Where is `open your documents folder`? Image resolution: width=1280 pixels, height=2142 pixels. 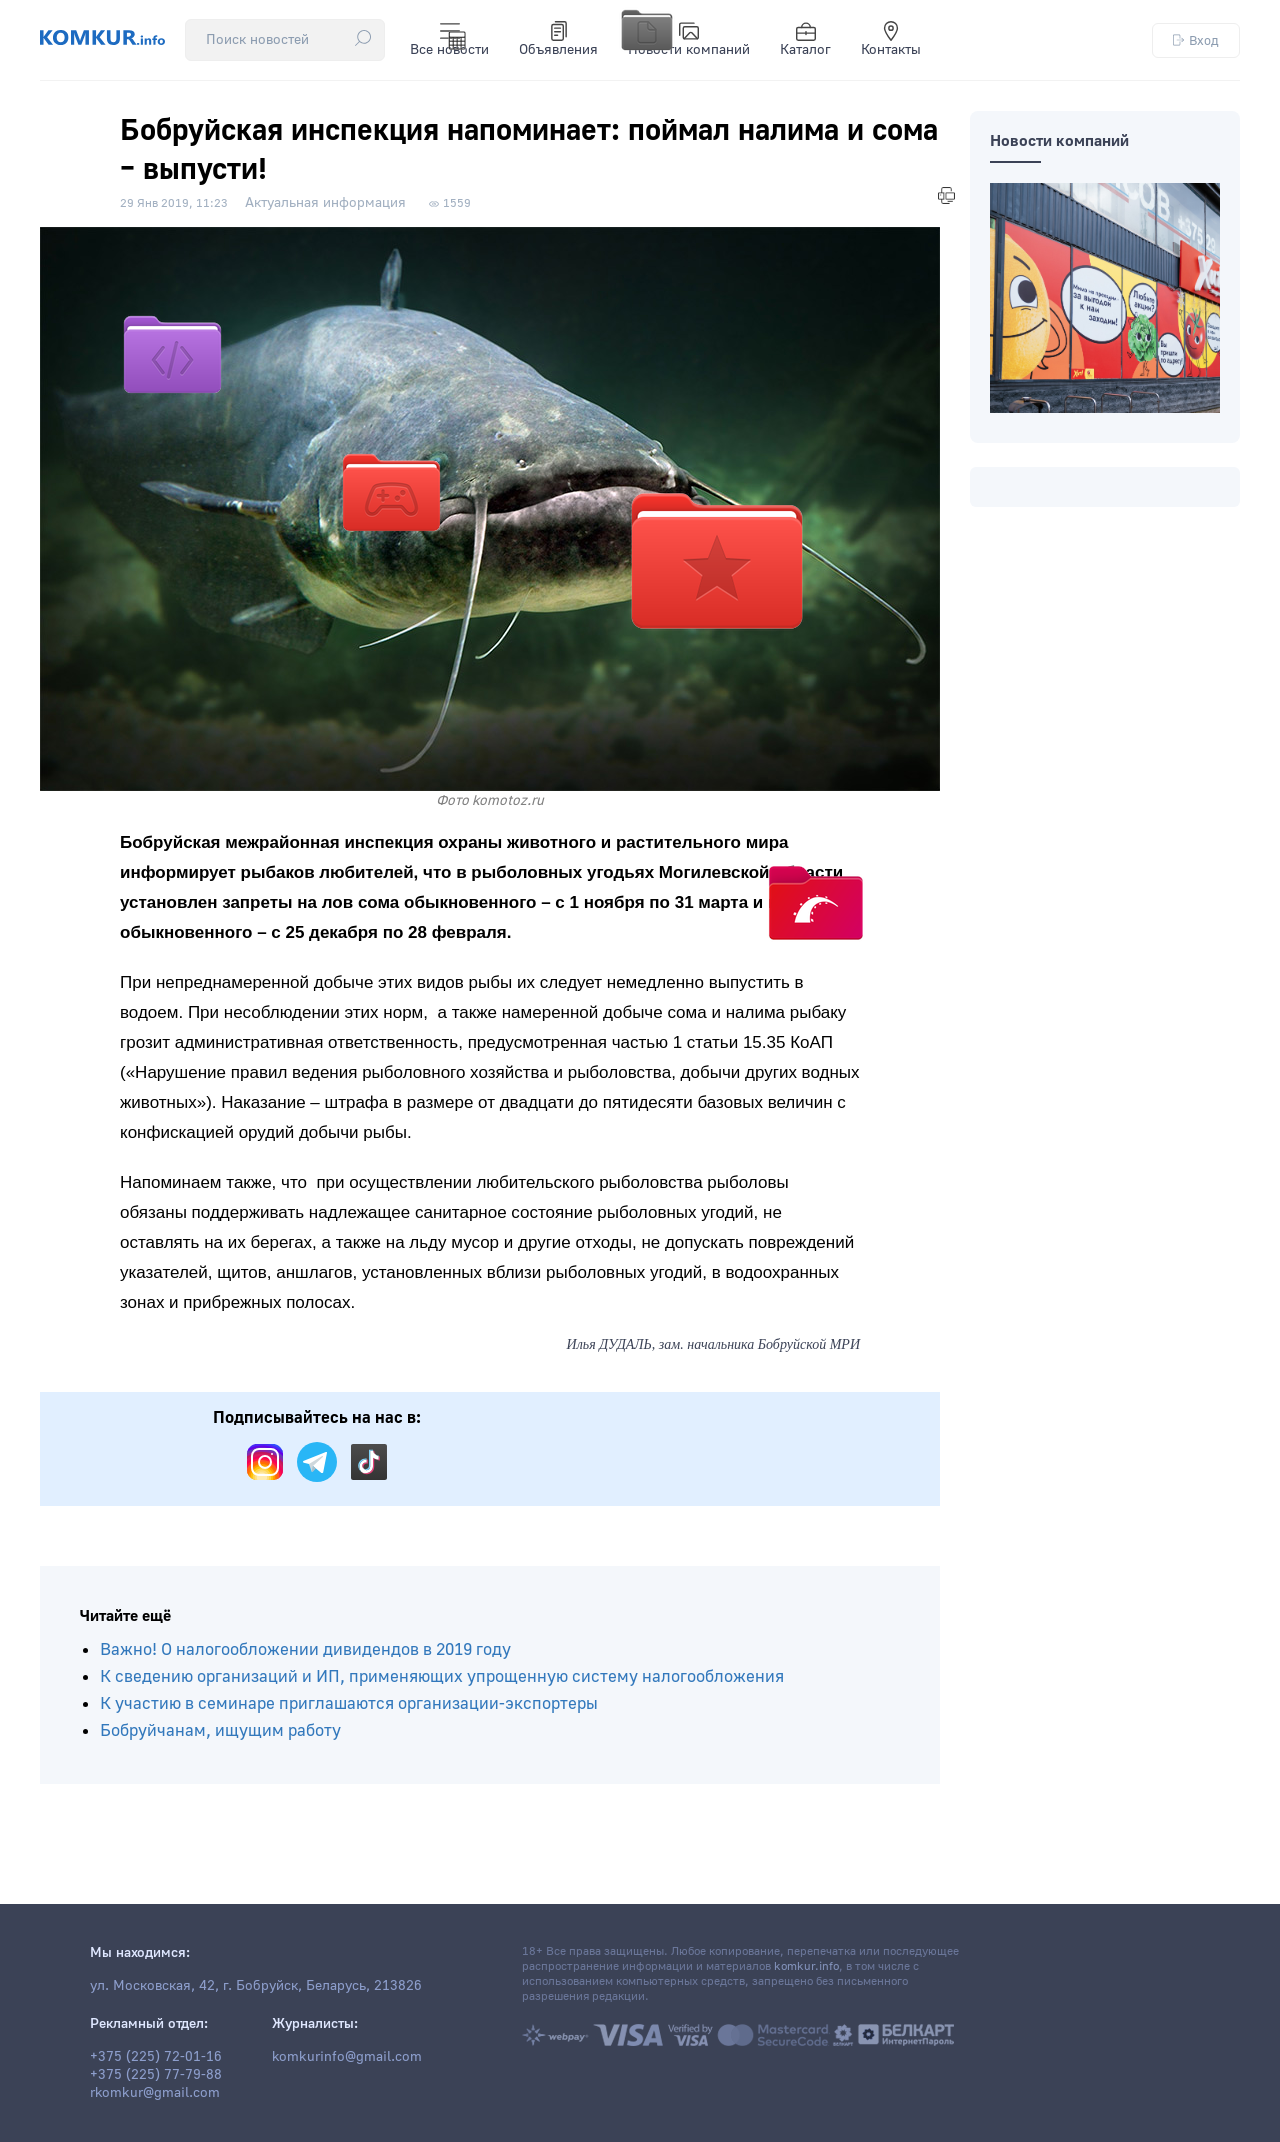 open your documents folder is located at coordinates (647, 30).